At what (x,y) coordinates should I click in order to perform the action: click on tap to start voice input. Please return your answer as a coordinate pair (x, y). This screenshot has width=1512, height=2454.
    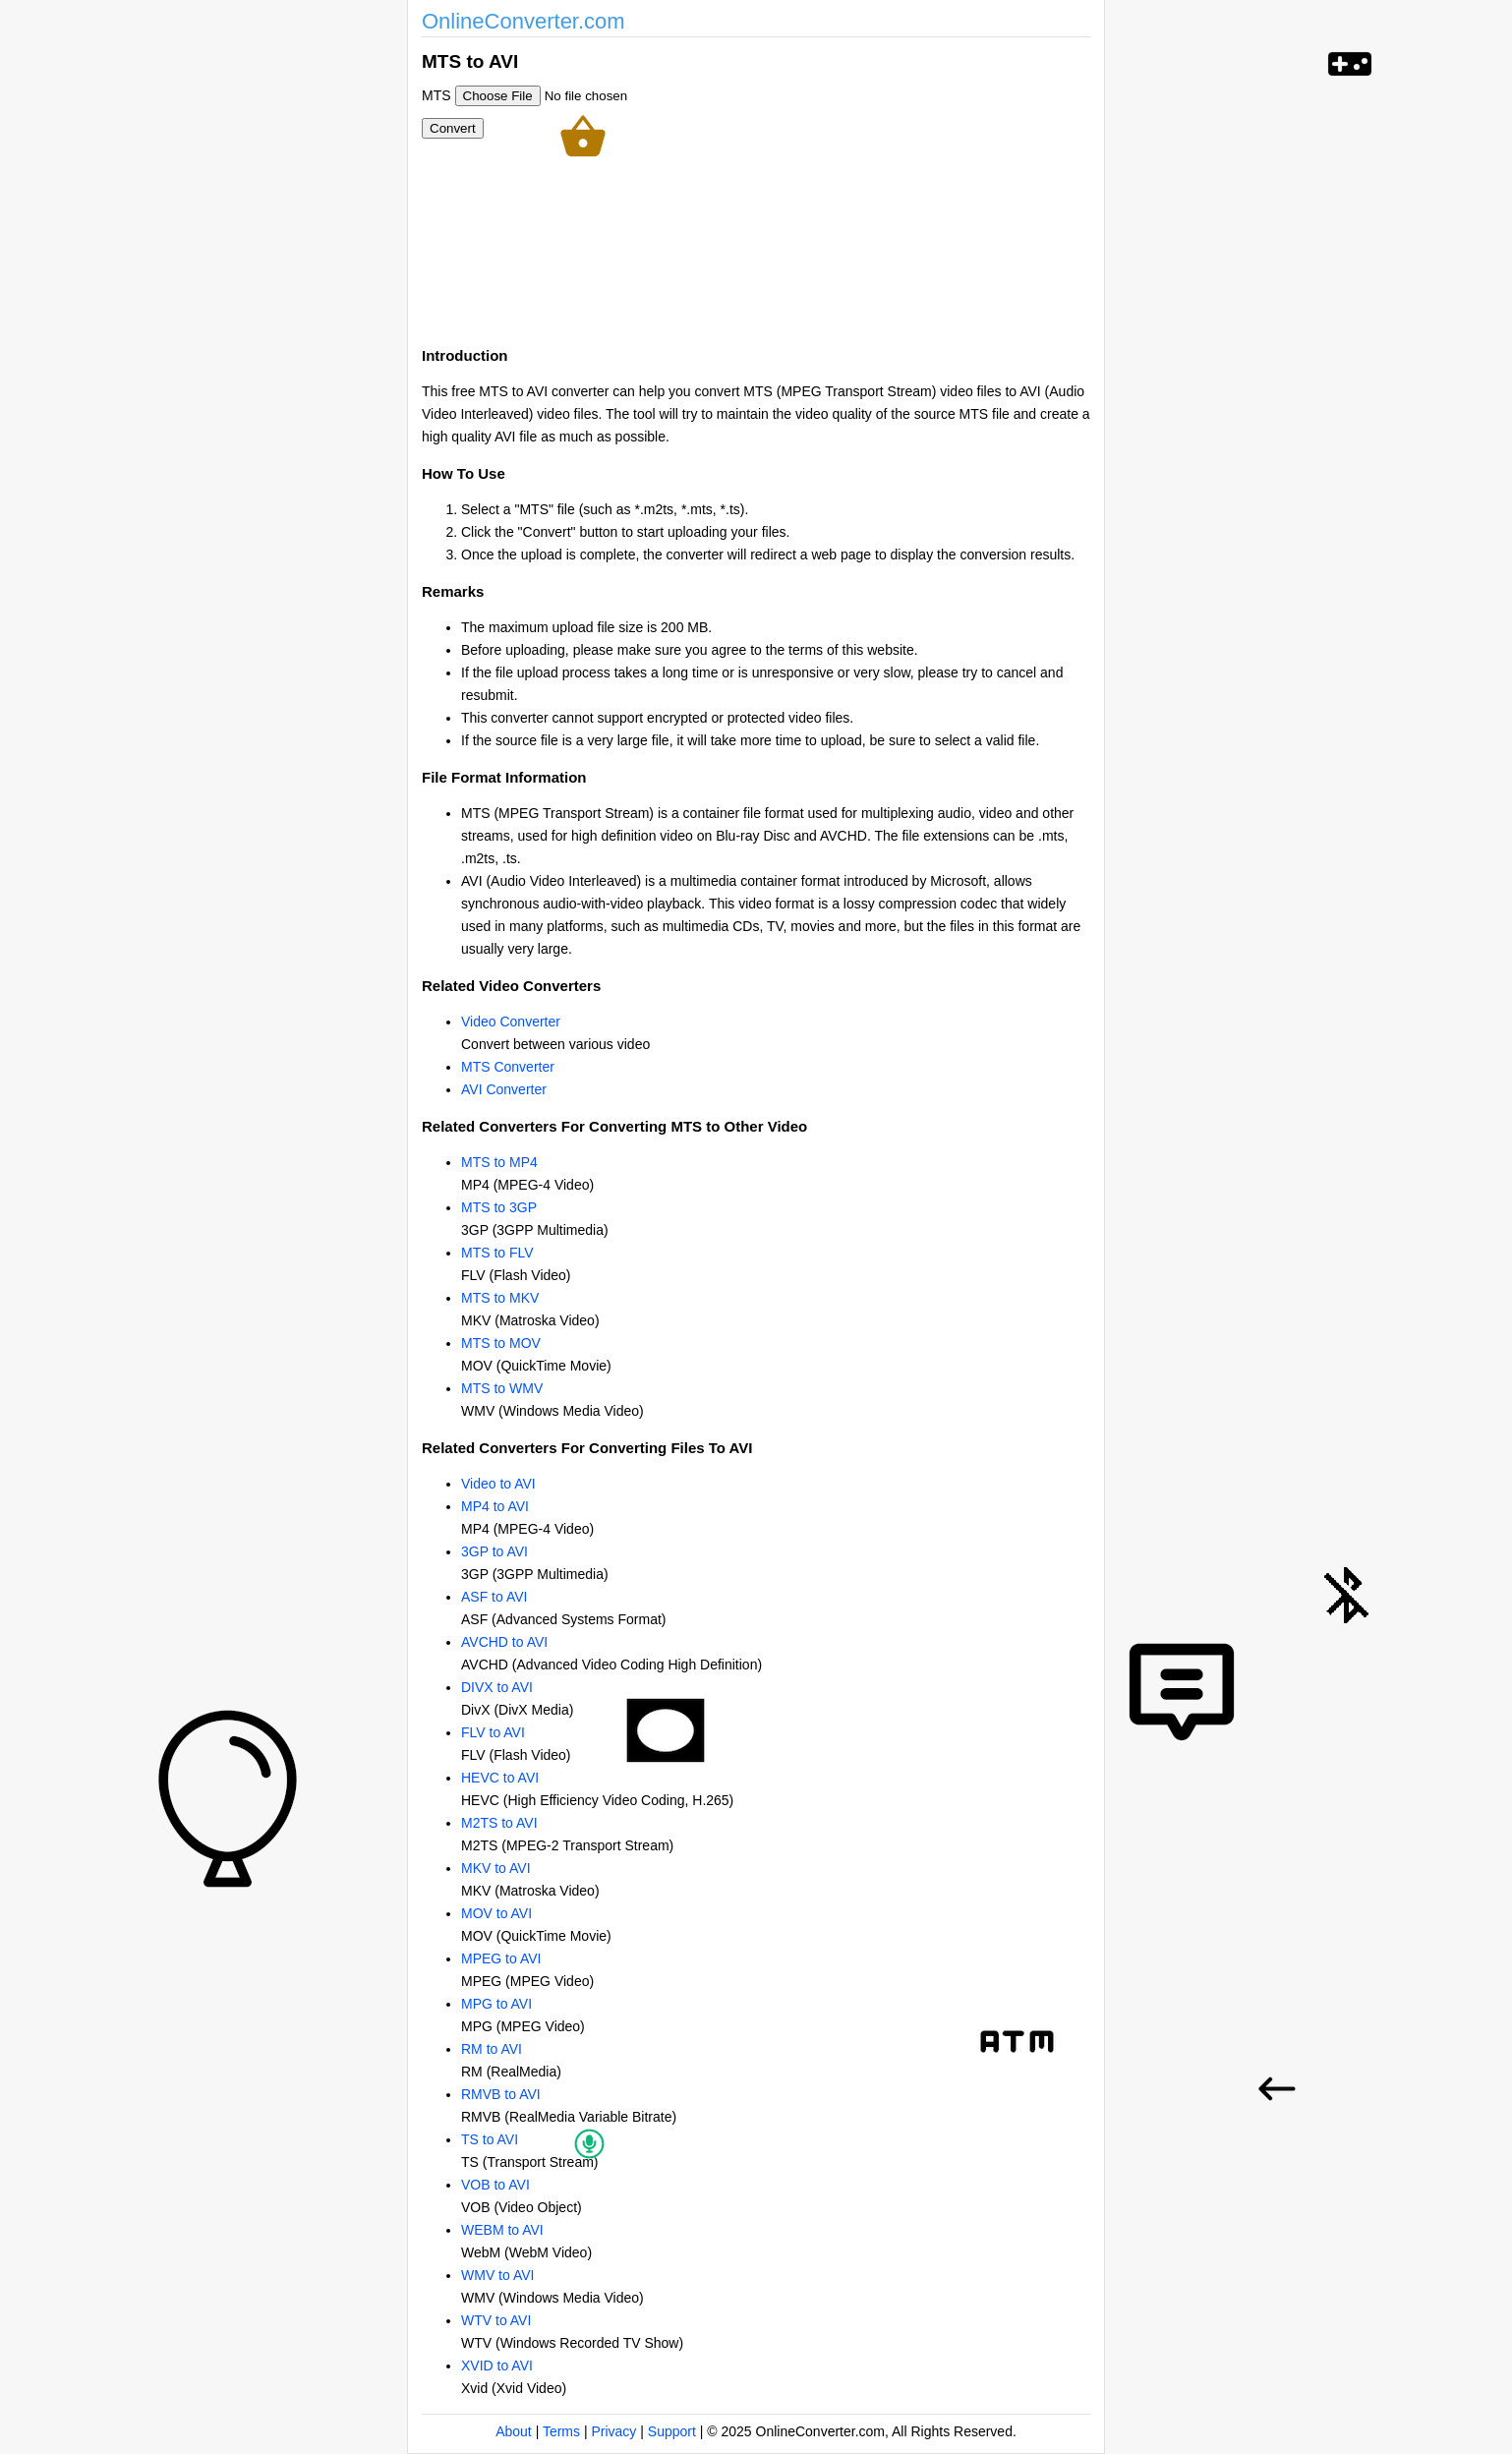
    Looking at the image, I should click on (589, 2143).